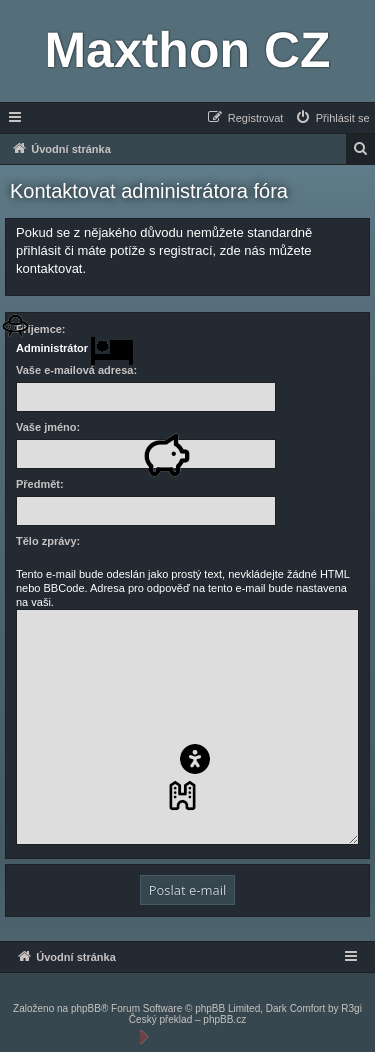 The width and height of the screenshot is (375, 1052). Describe the element at coordinates (182, 795) in the screenshot. I see `access fortress or castle-related content` at that location.